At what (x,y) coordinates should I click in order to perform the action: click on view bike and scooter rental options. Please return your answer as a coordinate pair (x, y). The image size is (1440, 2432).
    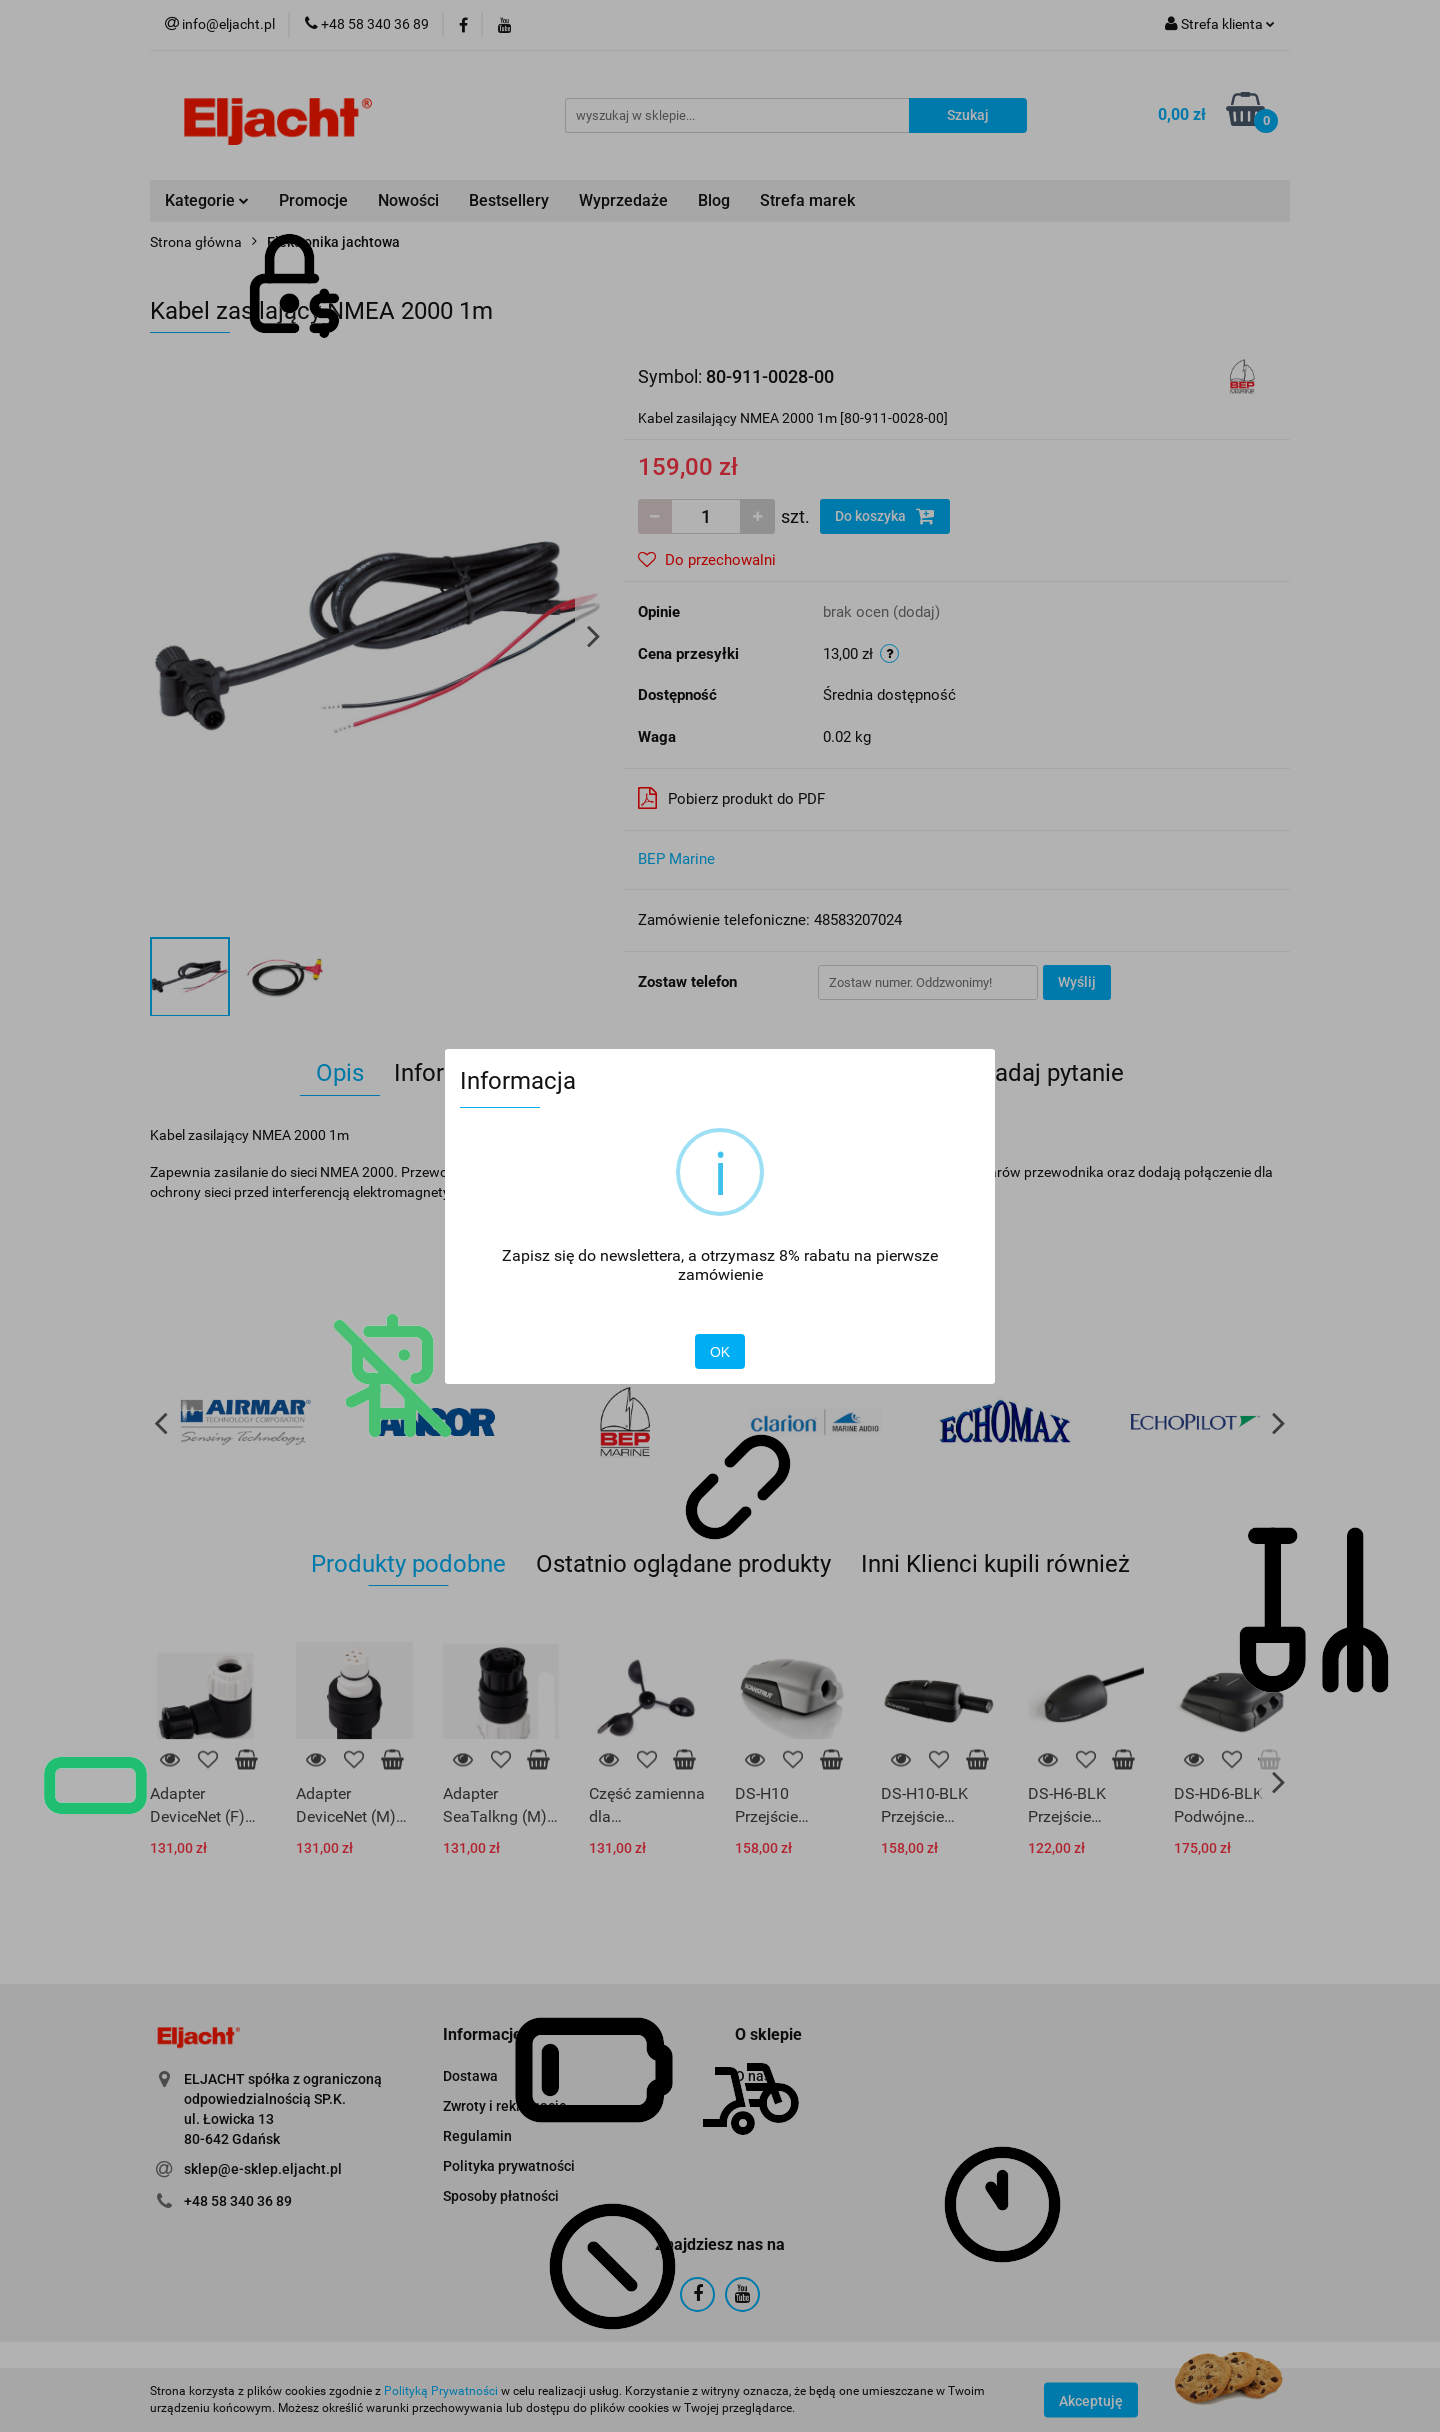
    Looking at the image, I should click on (751, 2099).